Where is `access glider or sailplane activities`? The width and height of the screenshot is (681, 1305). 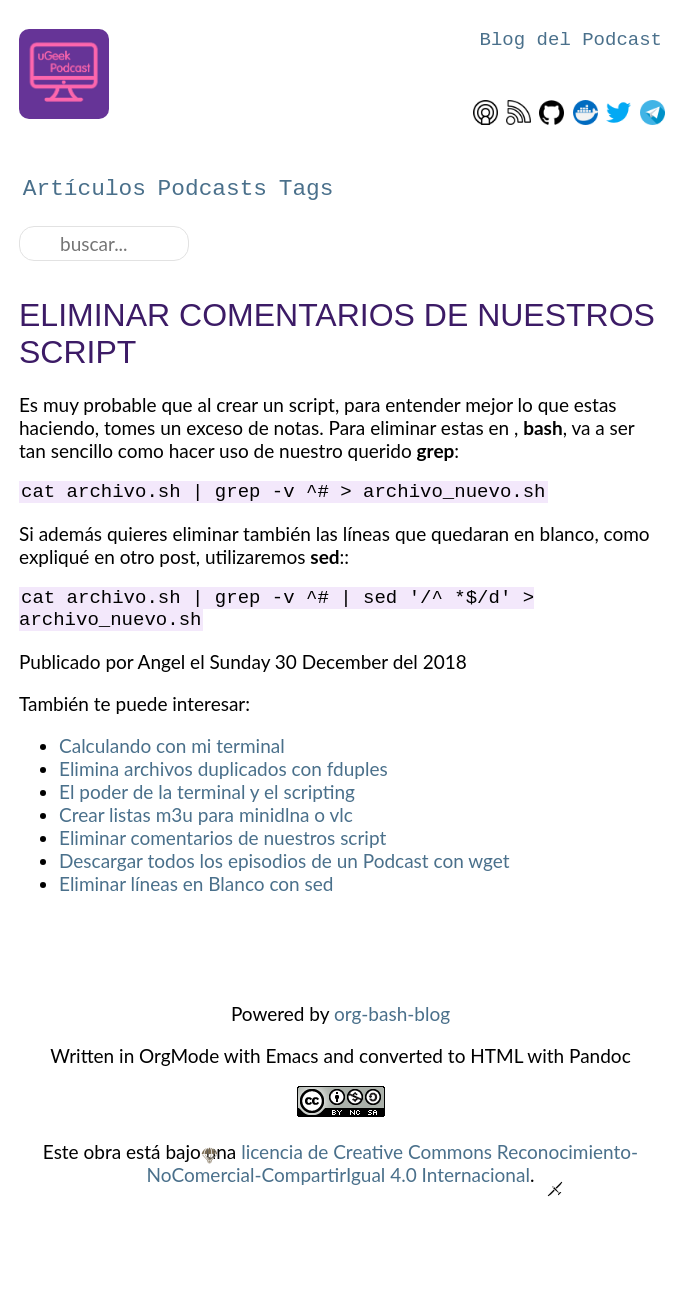
access glider or sailplane activities is located at coordinates (555, 1189).